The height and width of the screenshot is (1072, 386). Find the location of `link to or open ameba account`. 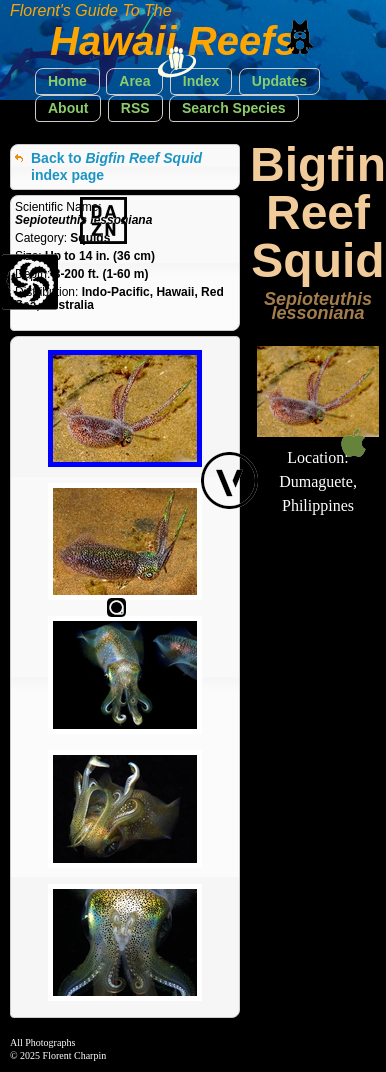

link to or open ameba account is located at coordinates (300, 37).